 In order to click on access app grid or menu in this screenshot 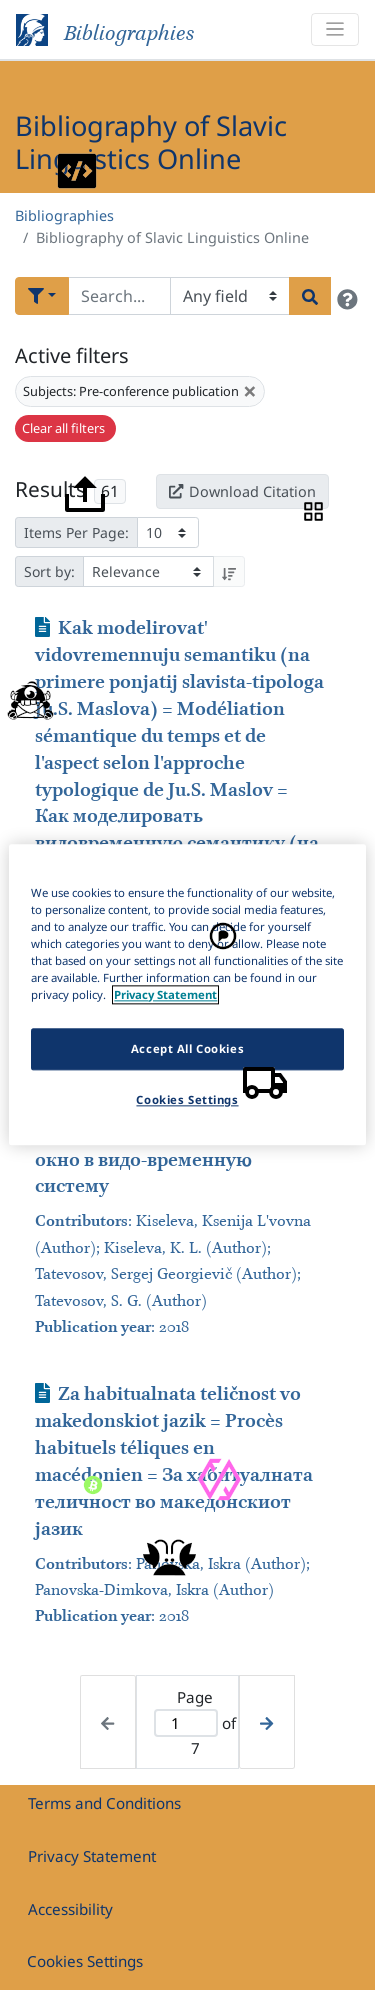, I will do `click(313, 511)`.